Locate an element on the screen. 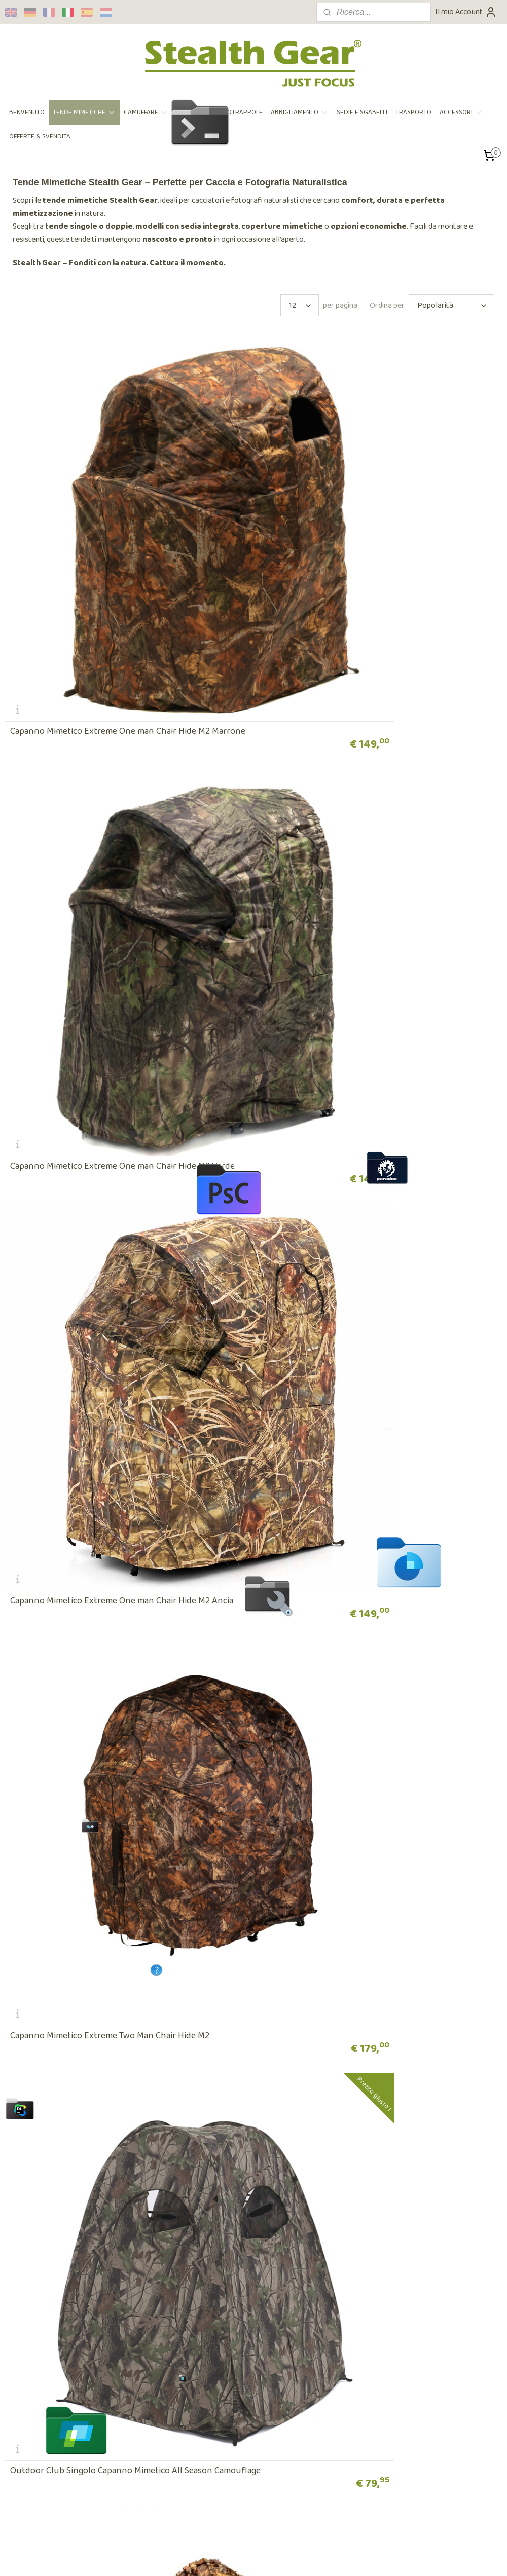  open resource hacker project folder is located at coordinates (267, 1595).